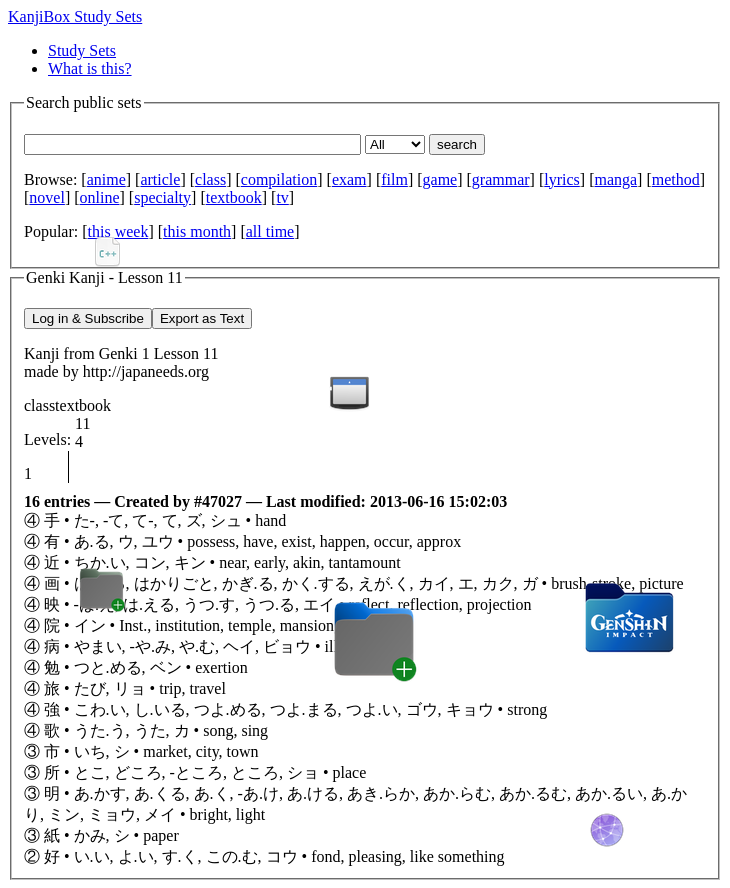 This screenshot has height=888, width=730. I want to click on compact flash memory card device, so click(349, 393).